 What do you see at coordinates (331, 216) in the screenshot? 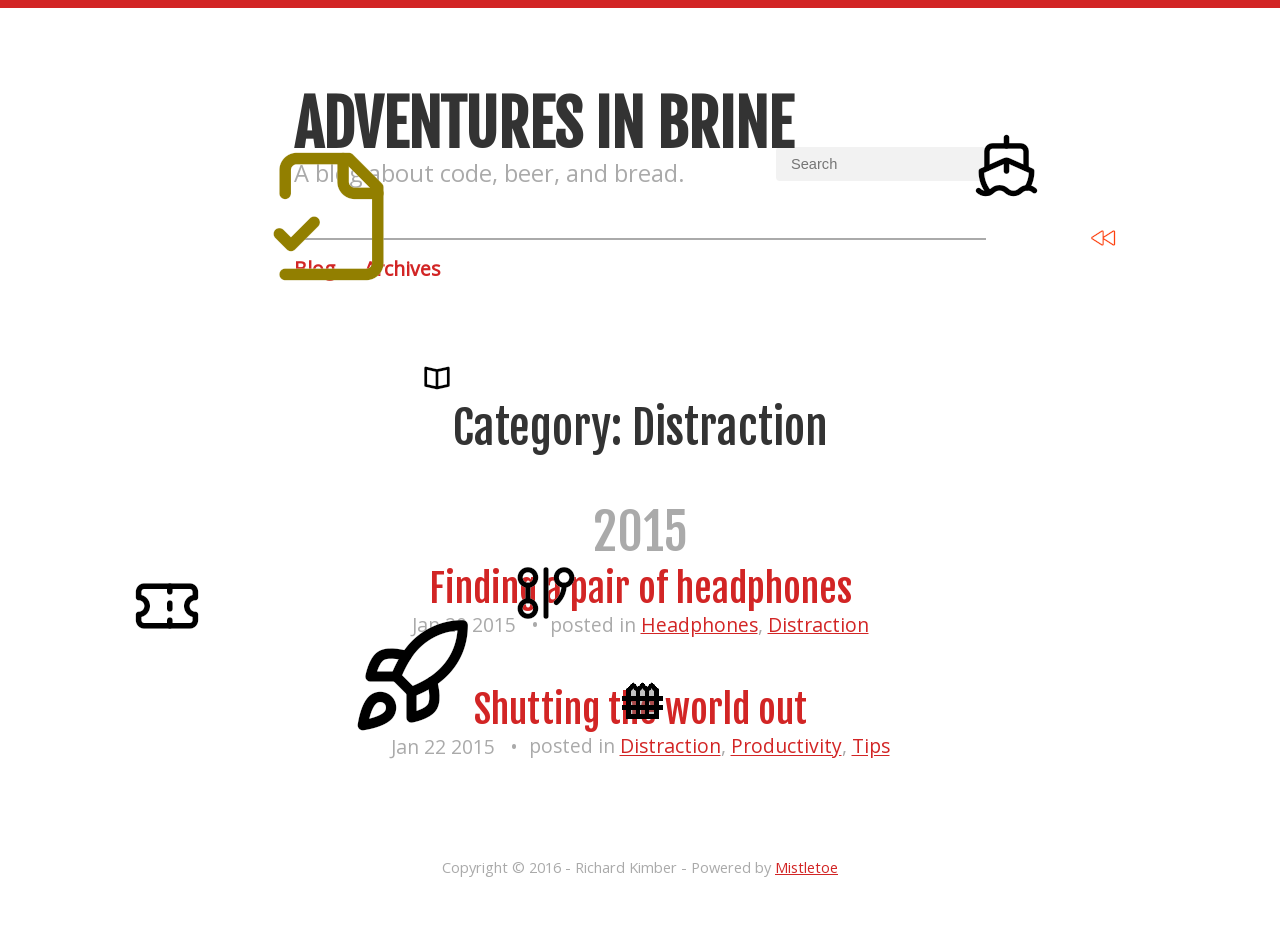
I see `file successfully uploaded or saved` at bounding box center [331, 216].